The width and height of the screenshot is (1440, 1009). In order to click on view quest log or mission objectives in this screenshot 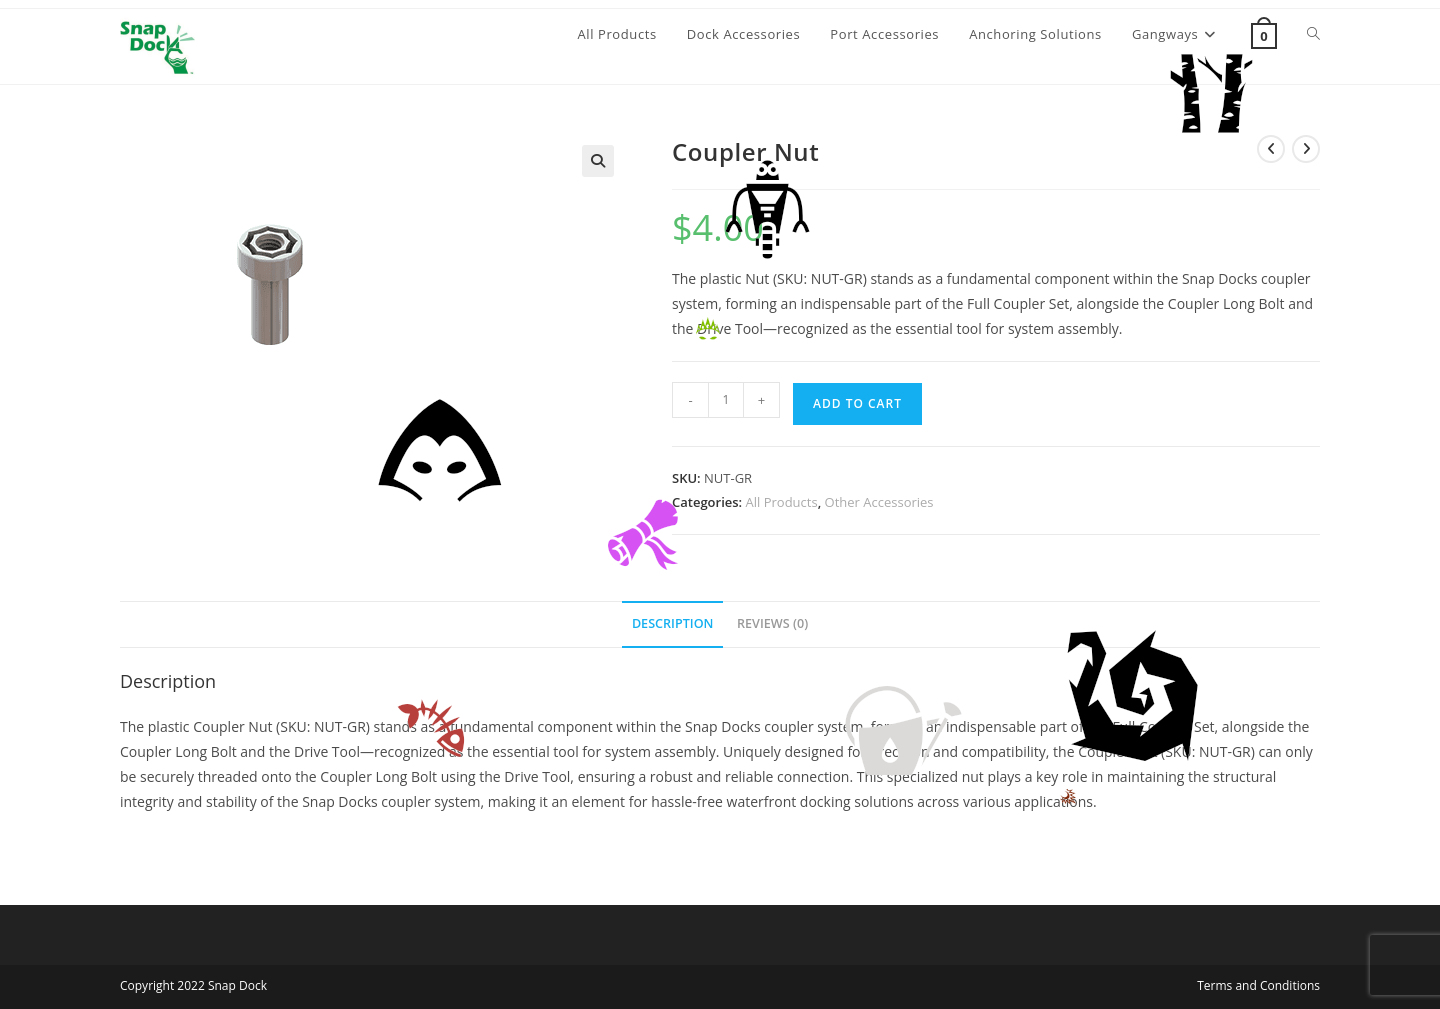, I will do `click(643, 535)`.